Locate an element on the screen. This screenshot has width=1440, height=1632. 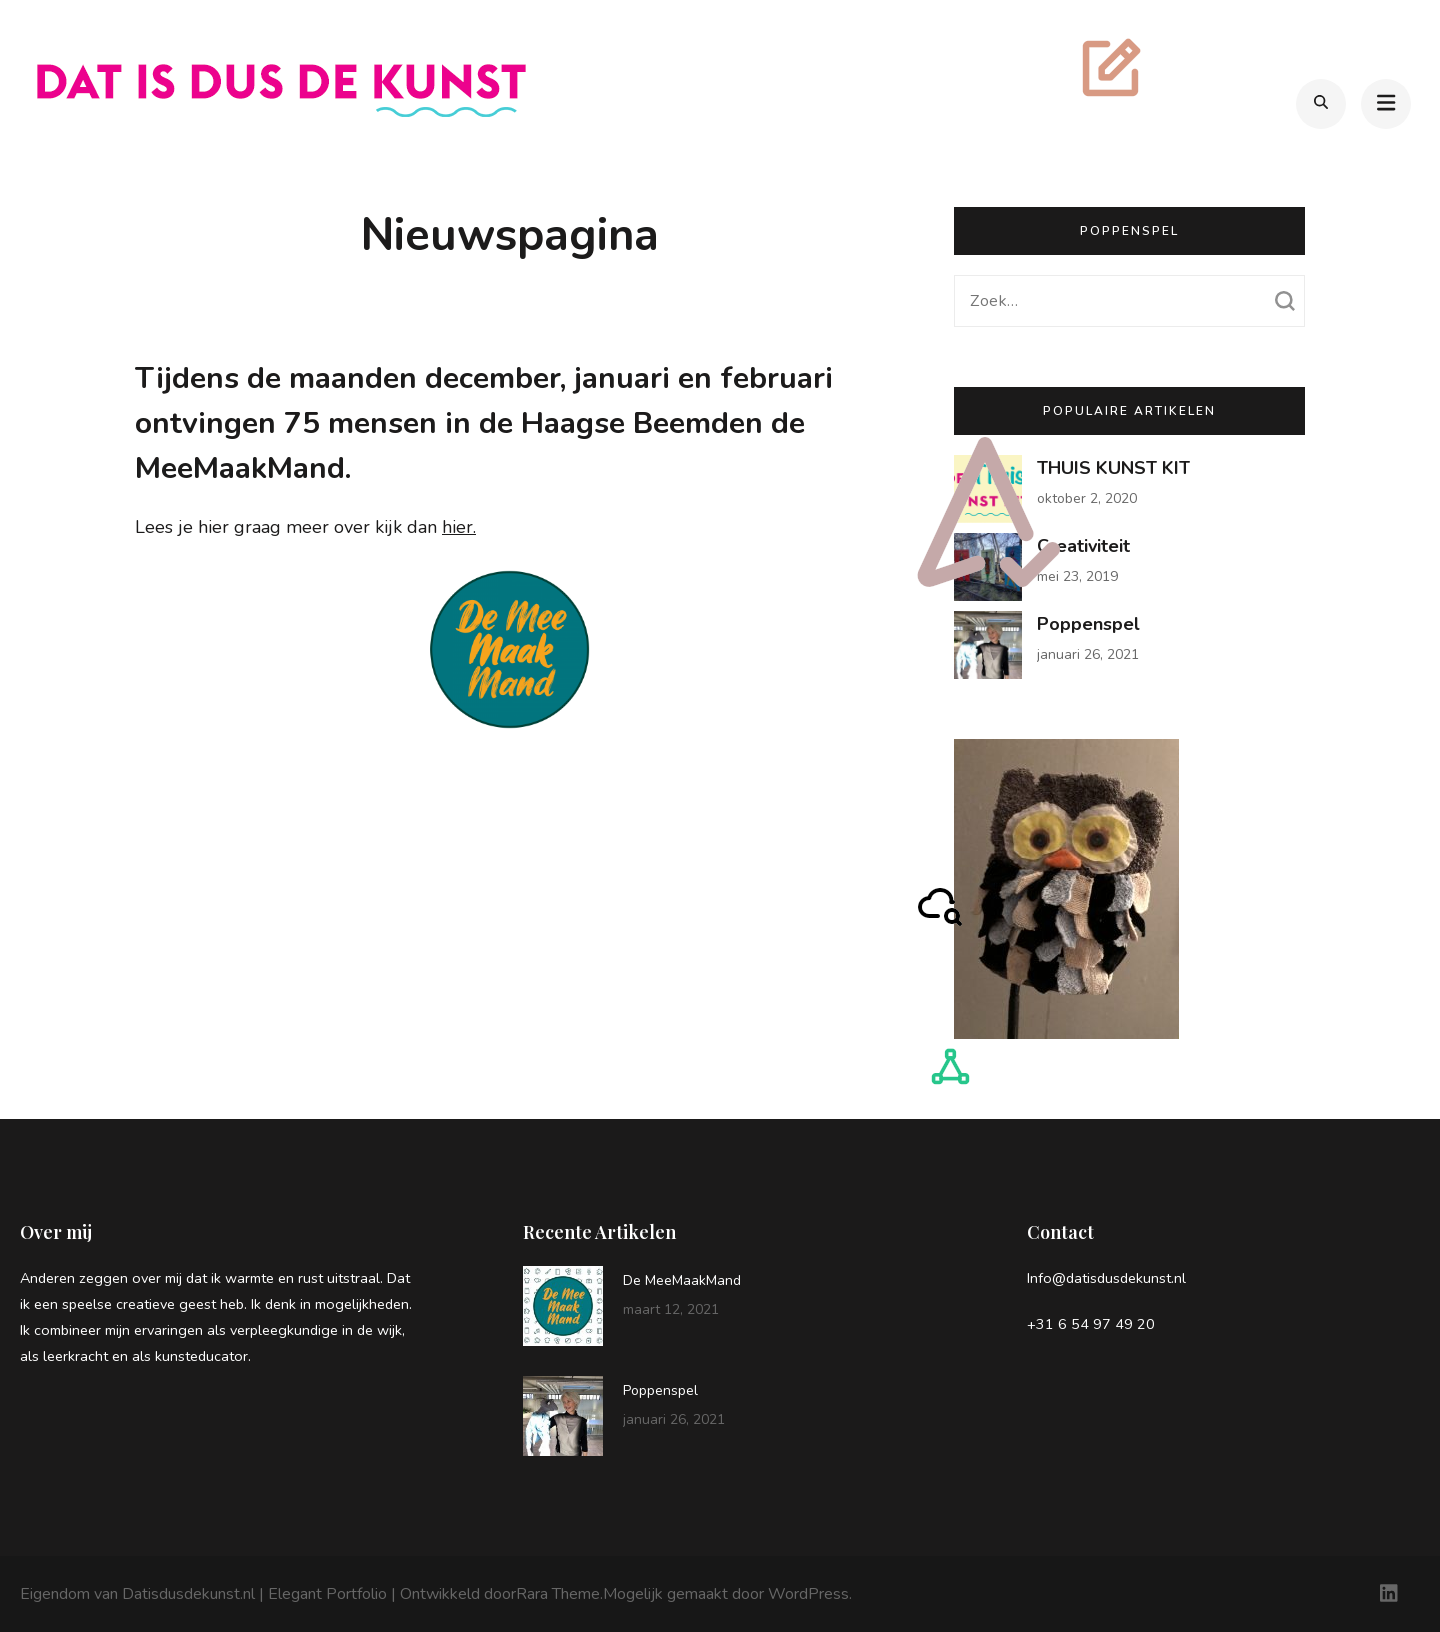
create a triangle shape in vector editing mode is located at coordinates (950, 1065).